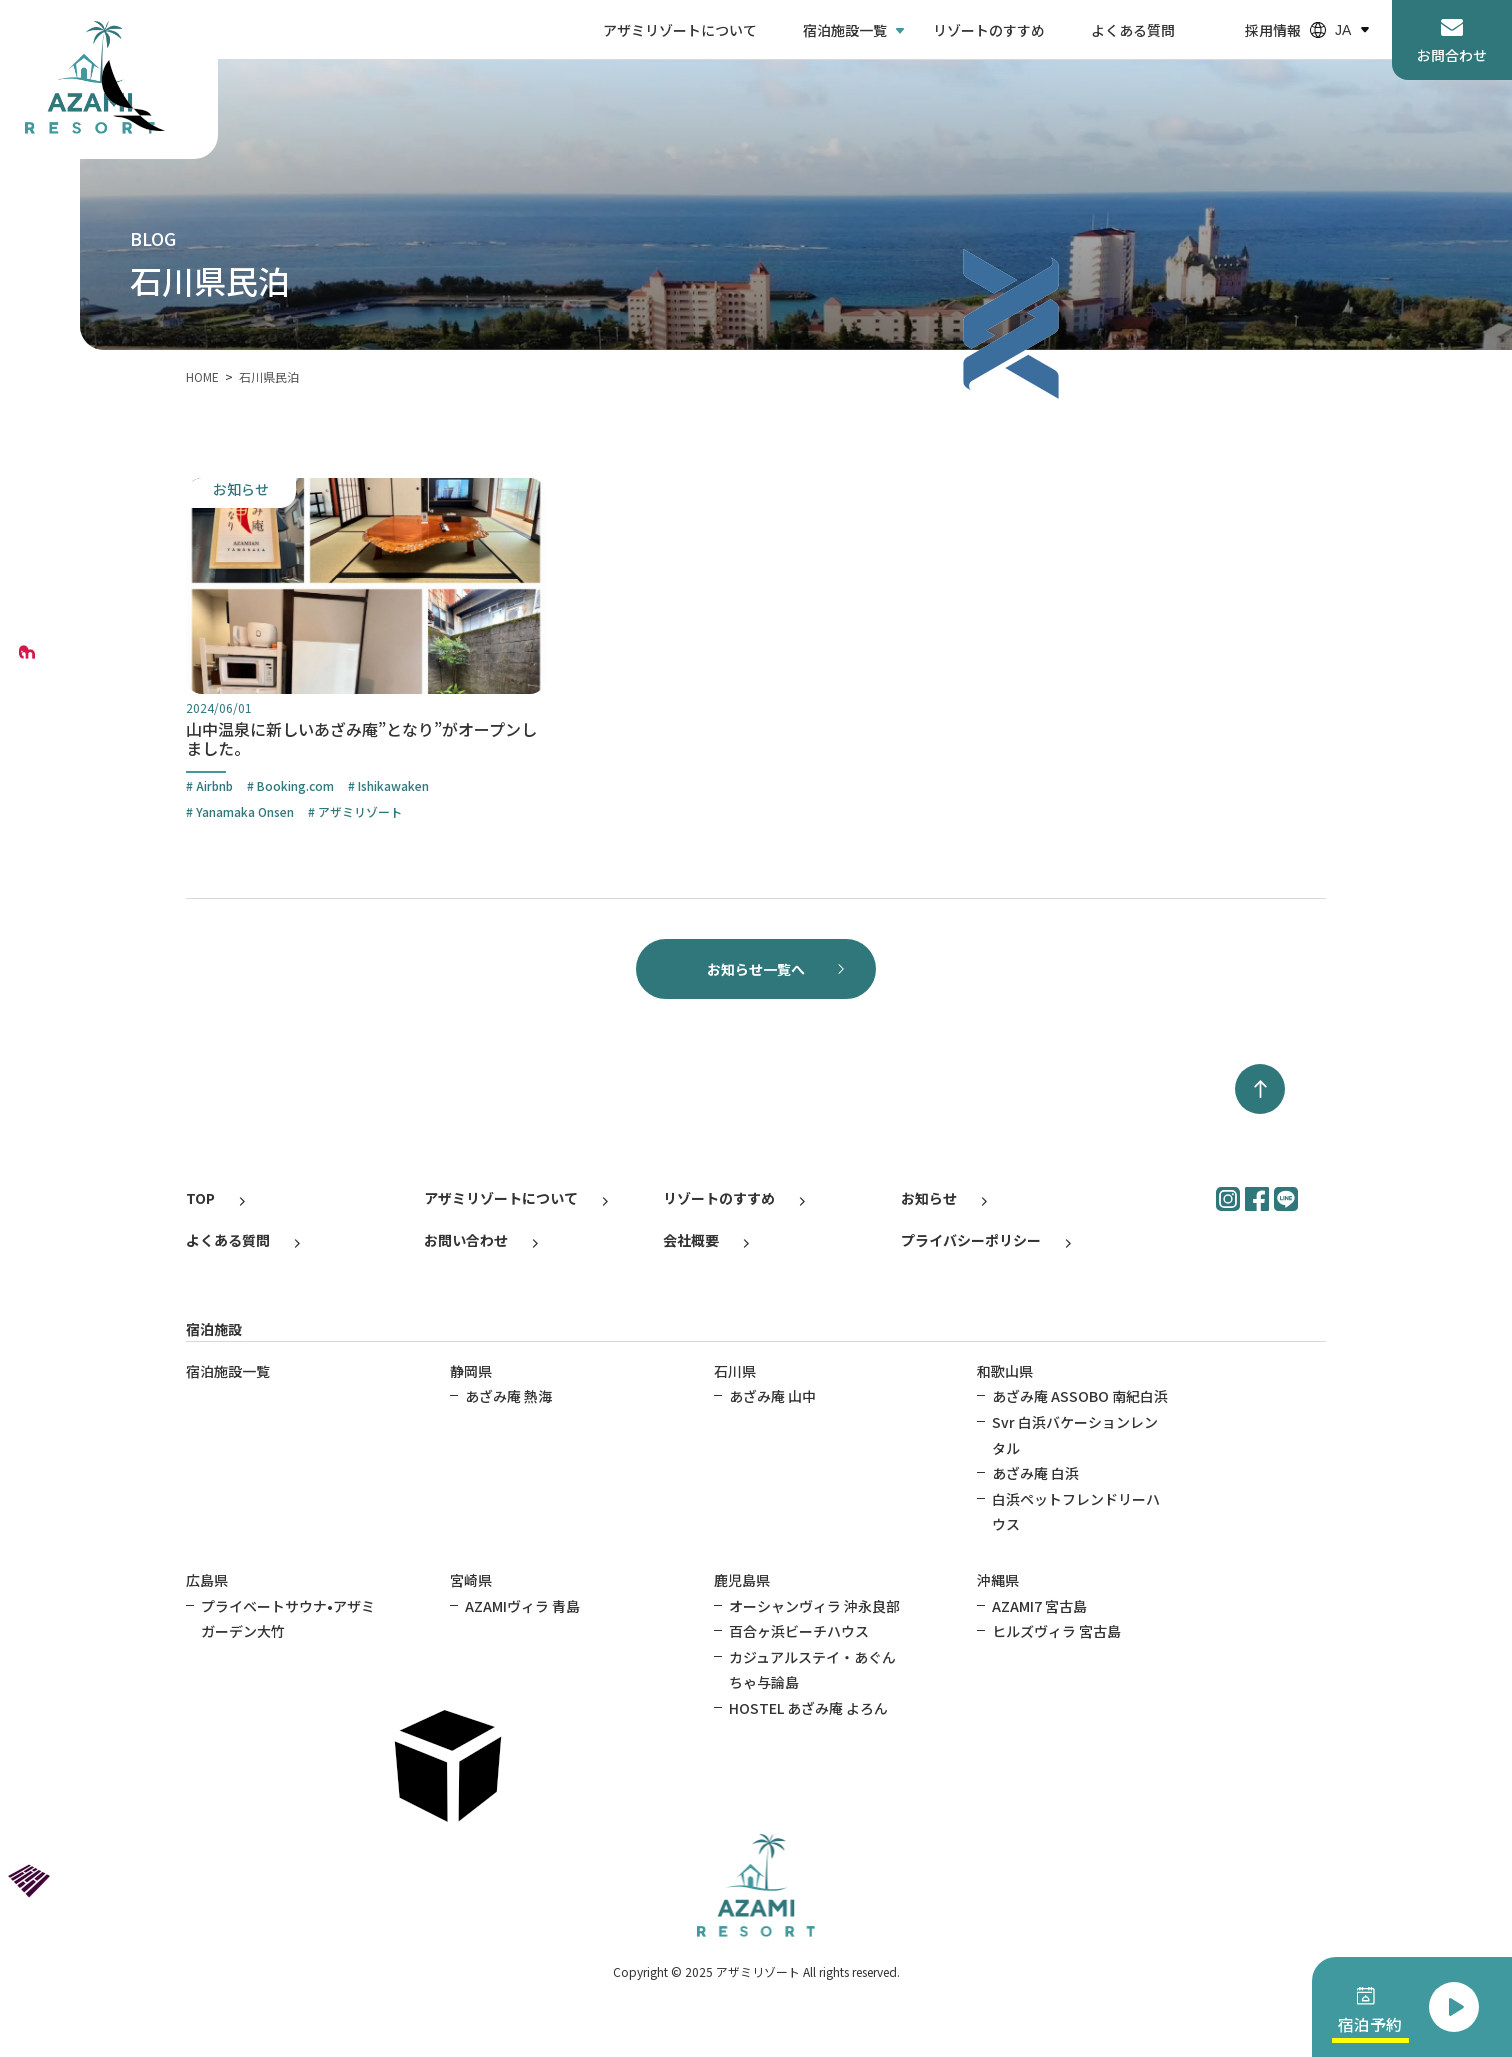 This screenshot has width=1512, height=2057. What do you see at coordinates (133, 95) in the screenshot?
I see `avianca airline app or website` at bounding box center [133, 95].